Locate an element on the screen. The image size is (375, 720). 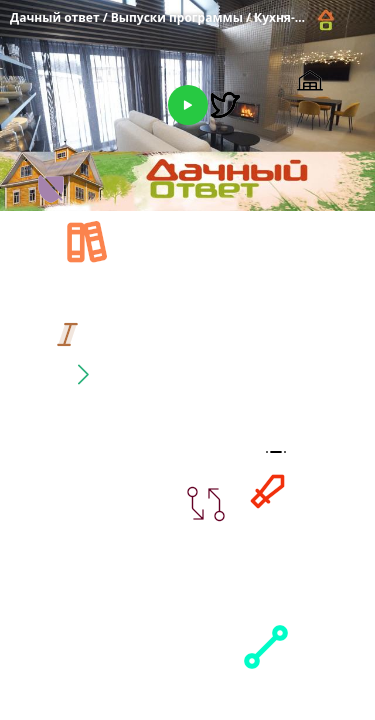
share to twitter is located at coordinates (224, 104).